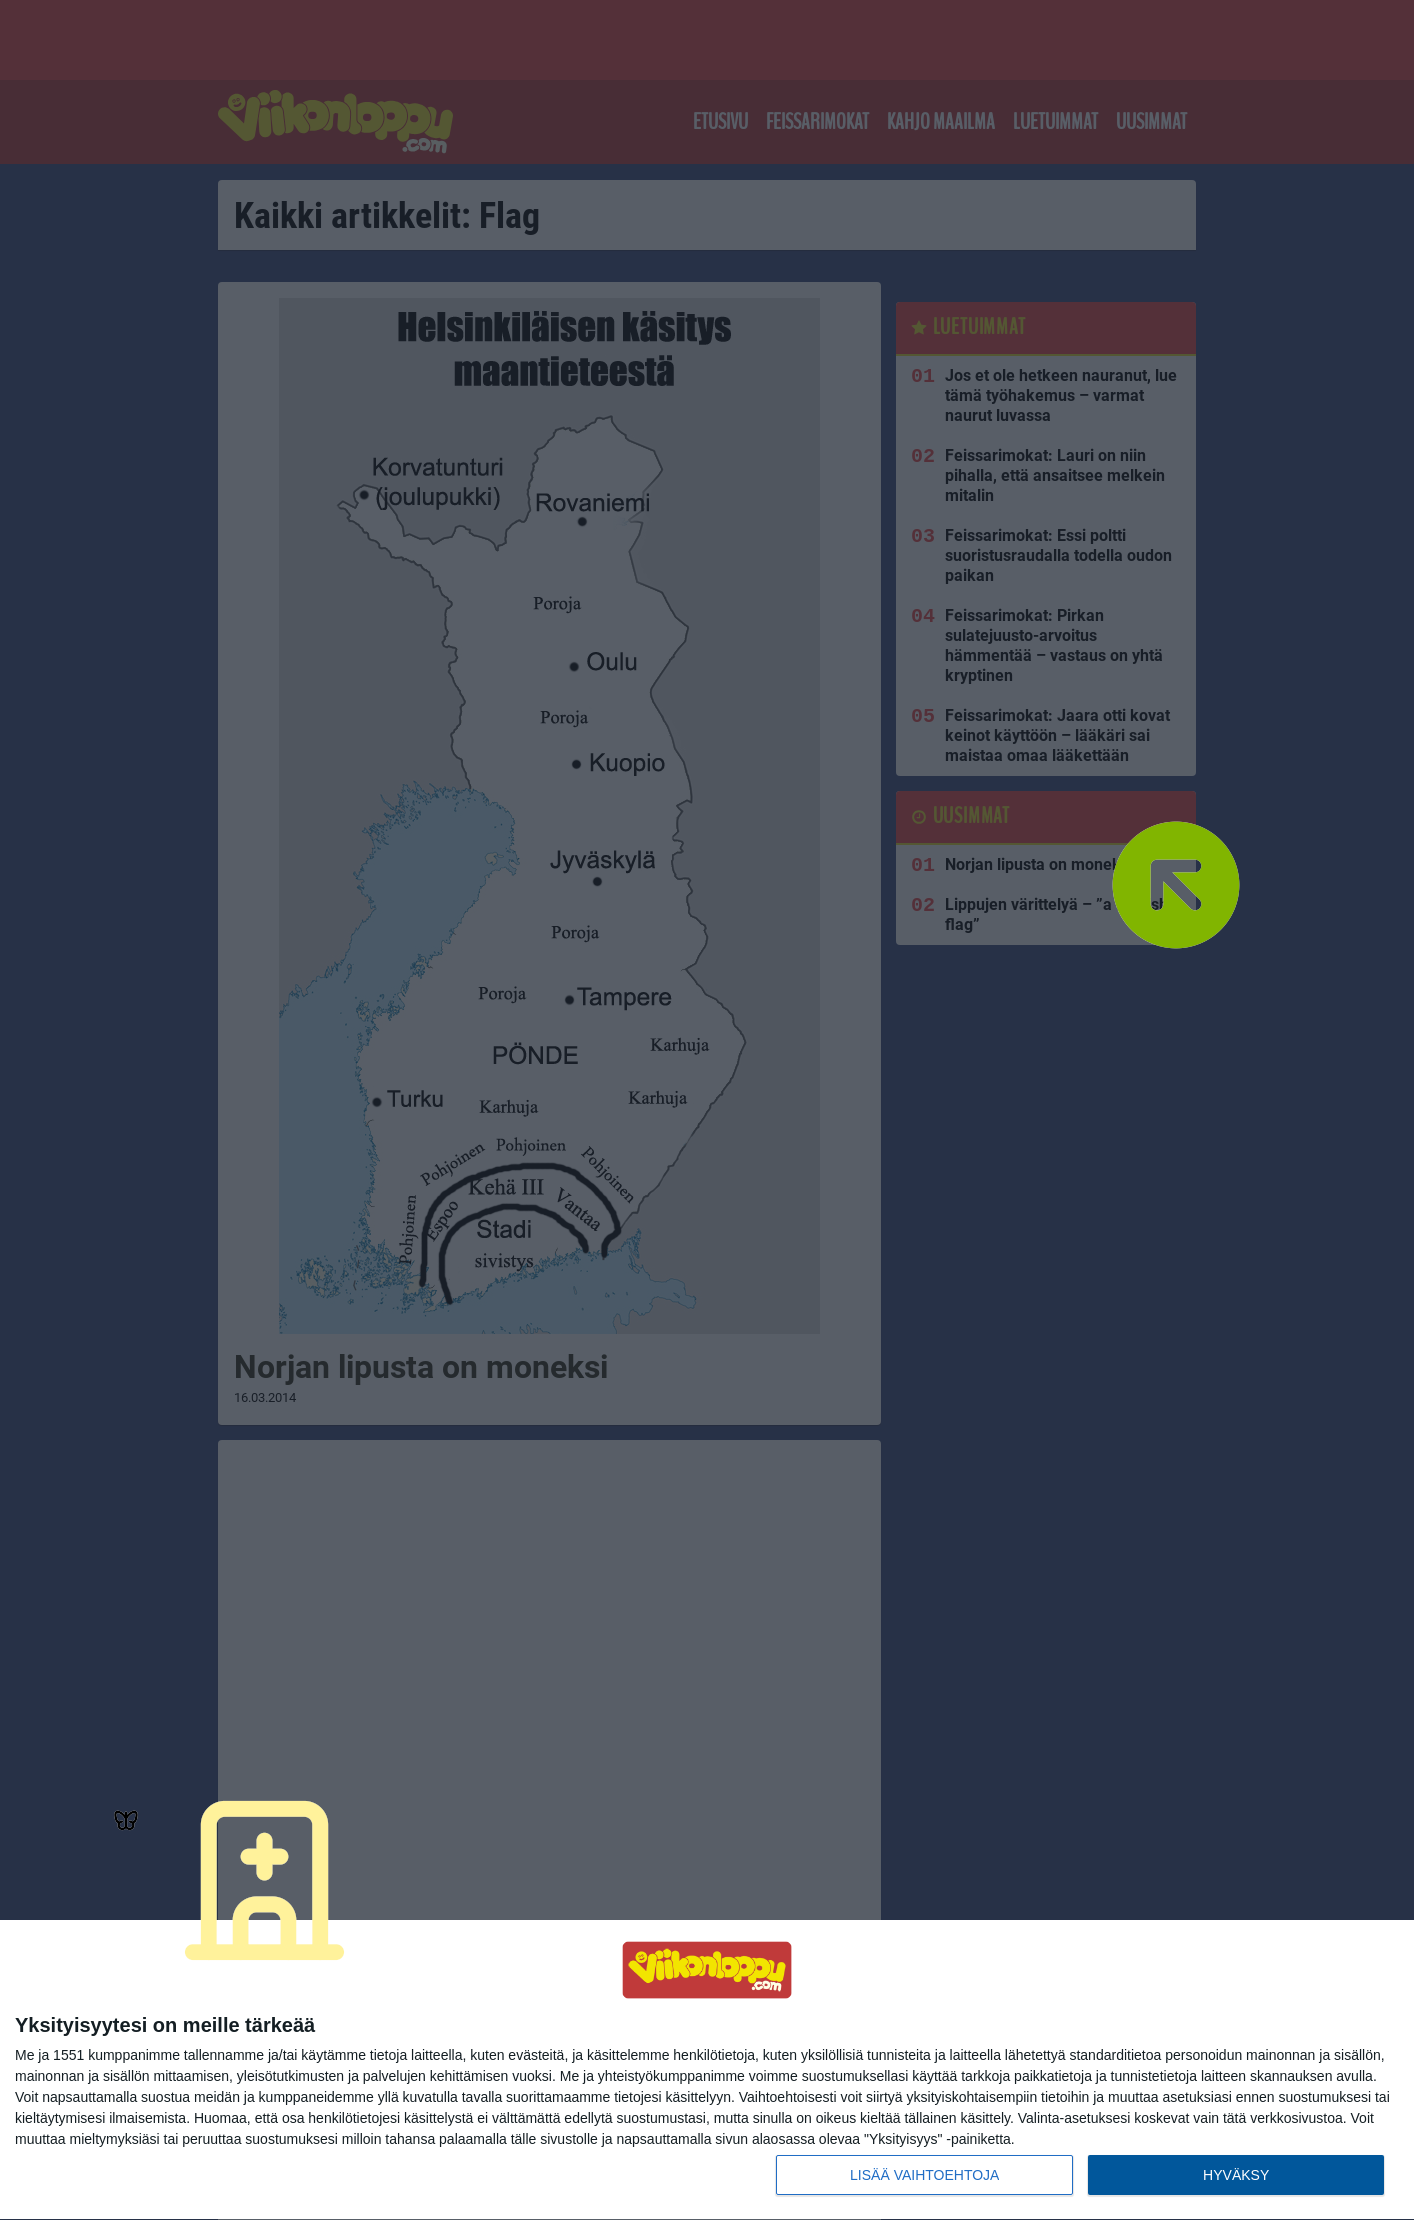 The width and height of the screenshot is (1414, 2220). What do you see at coordinates (1176, 885) in the screenshot?
I see `navigate back to previous screen` at bounding box center [1176, 885].